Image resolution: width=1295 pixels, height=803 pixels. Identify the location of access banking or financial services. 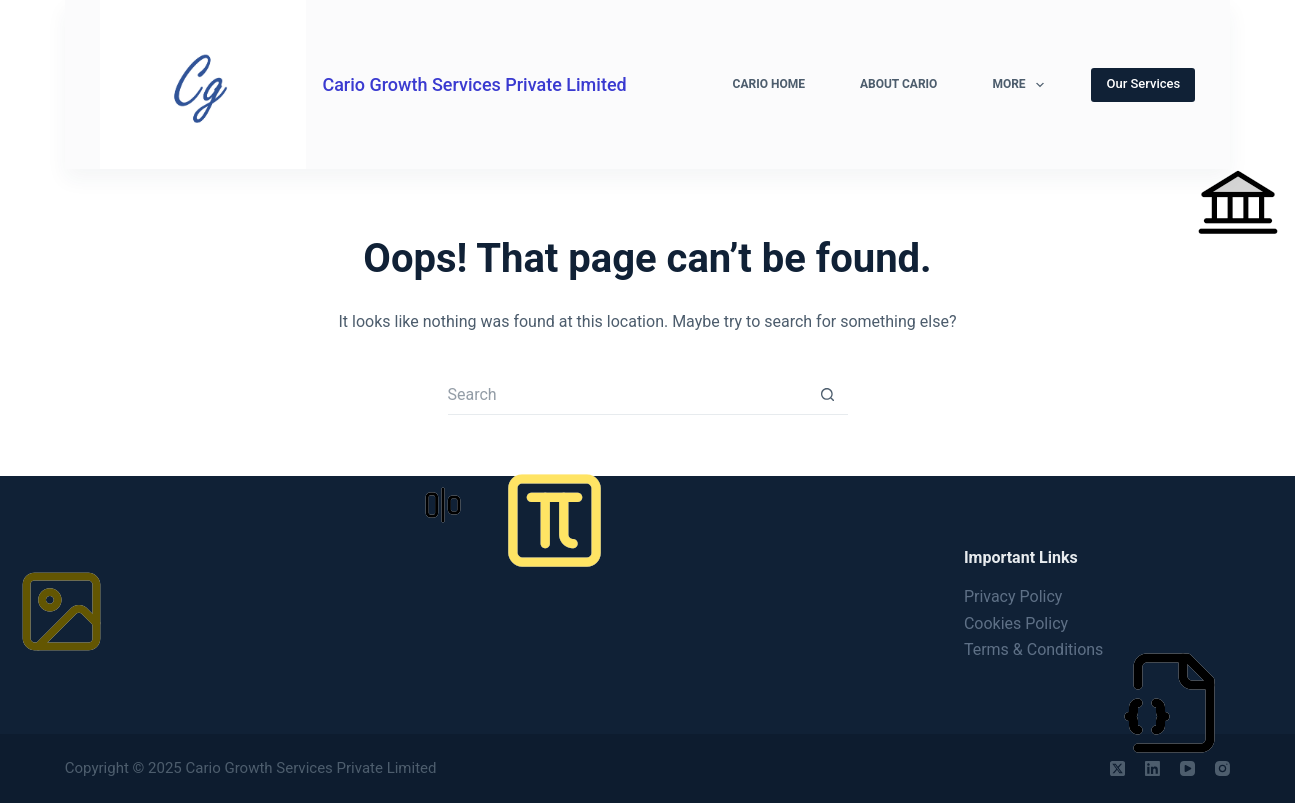
(1238, 205).